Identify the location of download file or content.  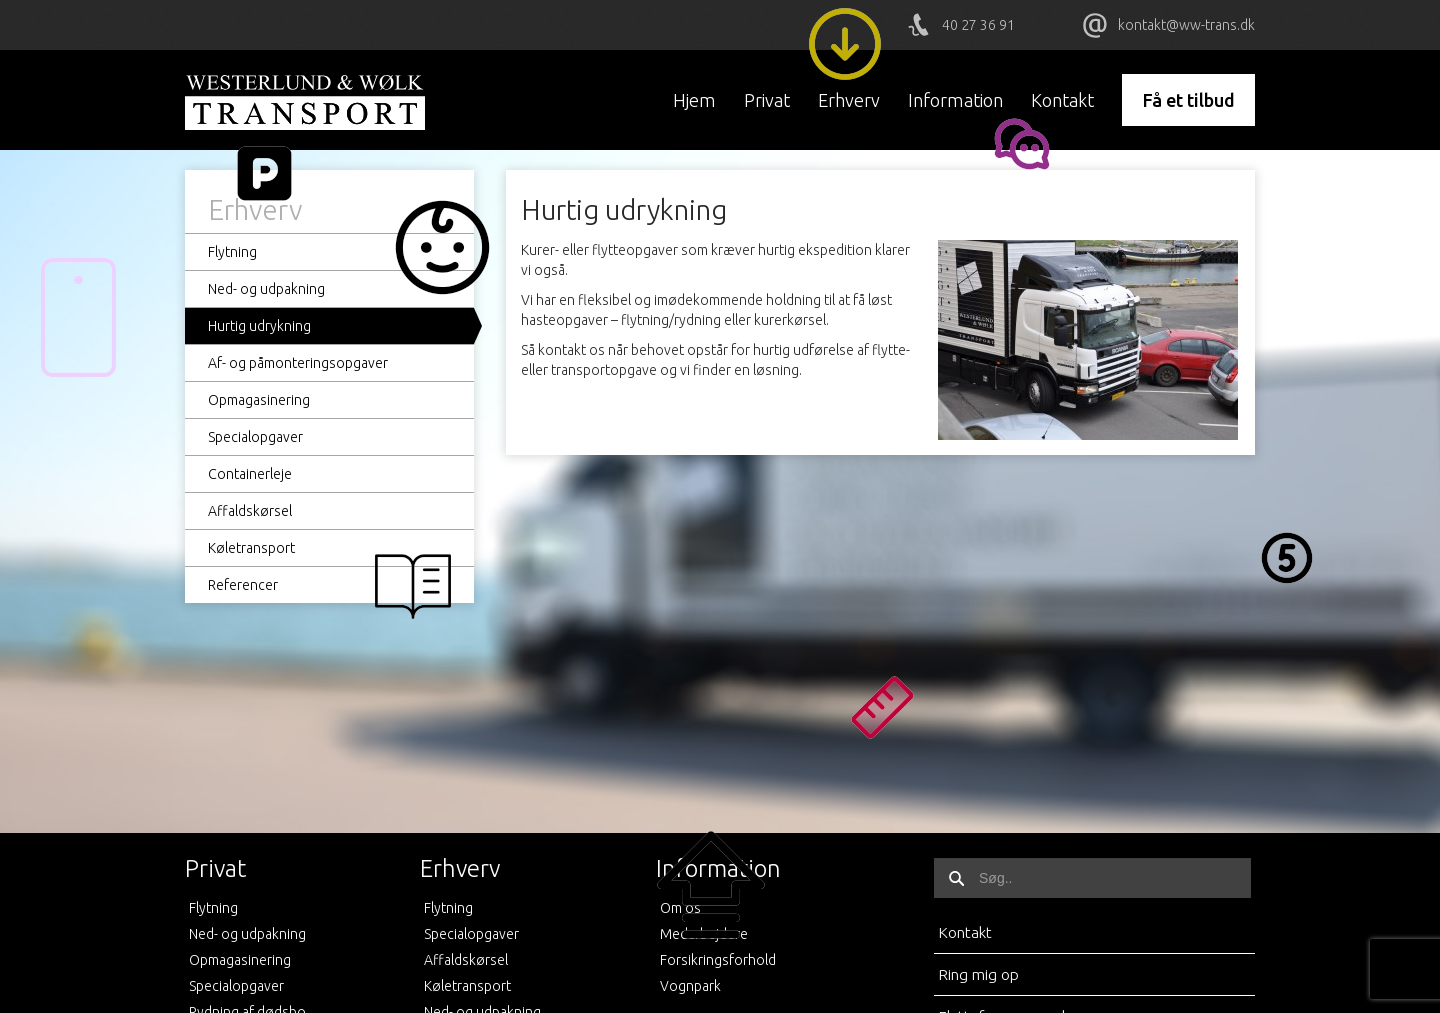
(845, 44).